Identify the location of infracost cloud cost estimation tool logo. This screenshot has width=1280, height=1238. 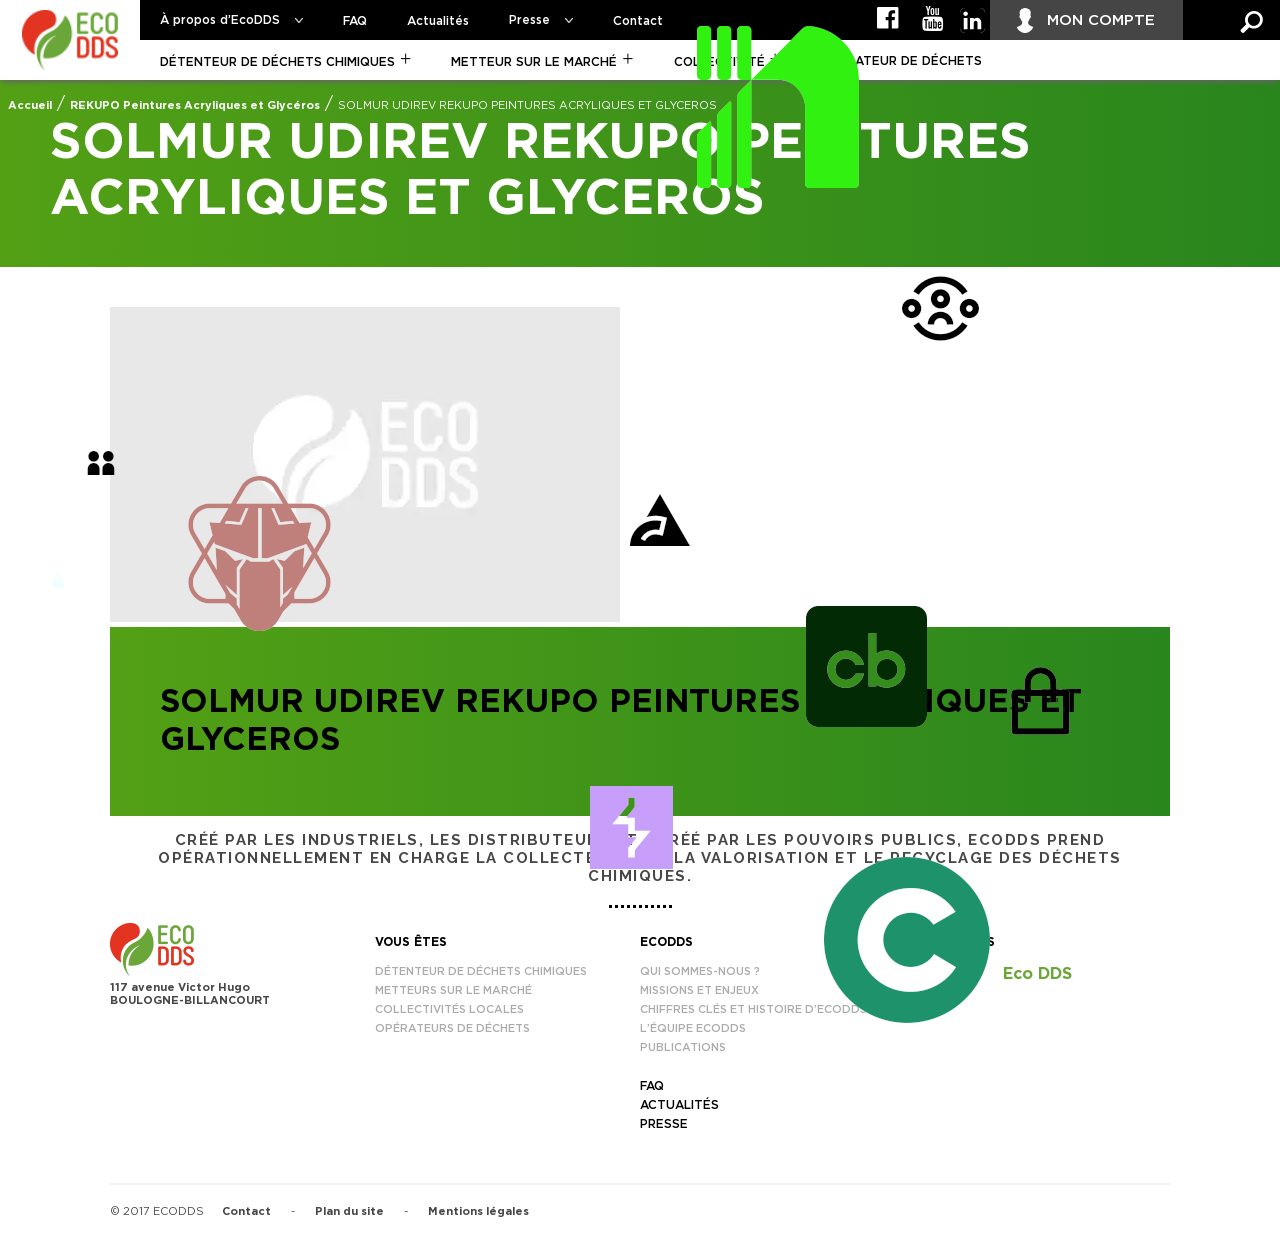
(778, 107).